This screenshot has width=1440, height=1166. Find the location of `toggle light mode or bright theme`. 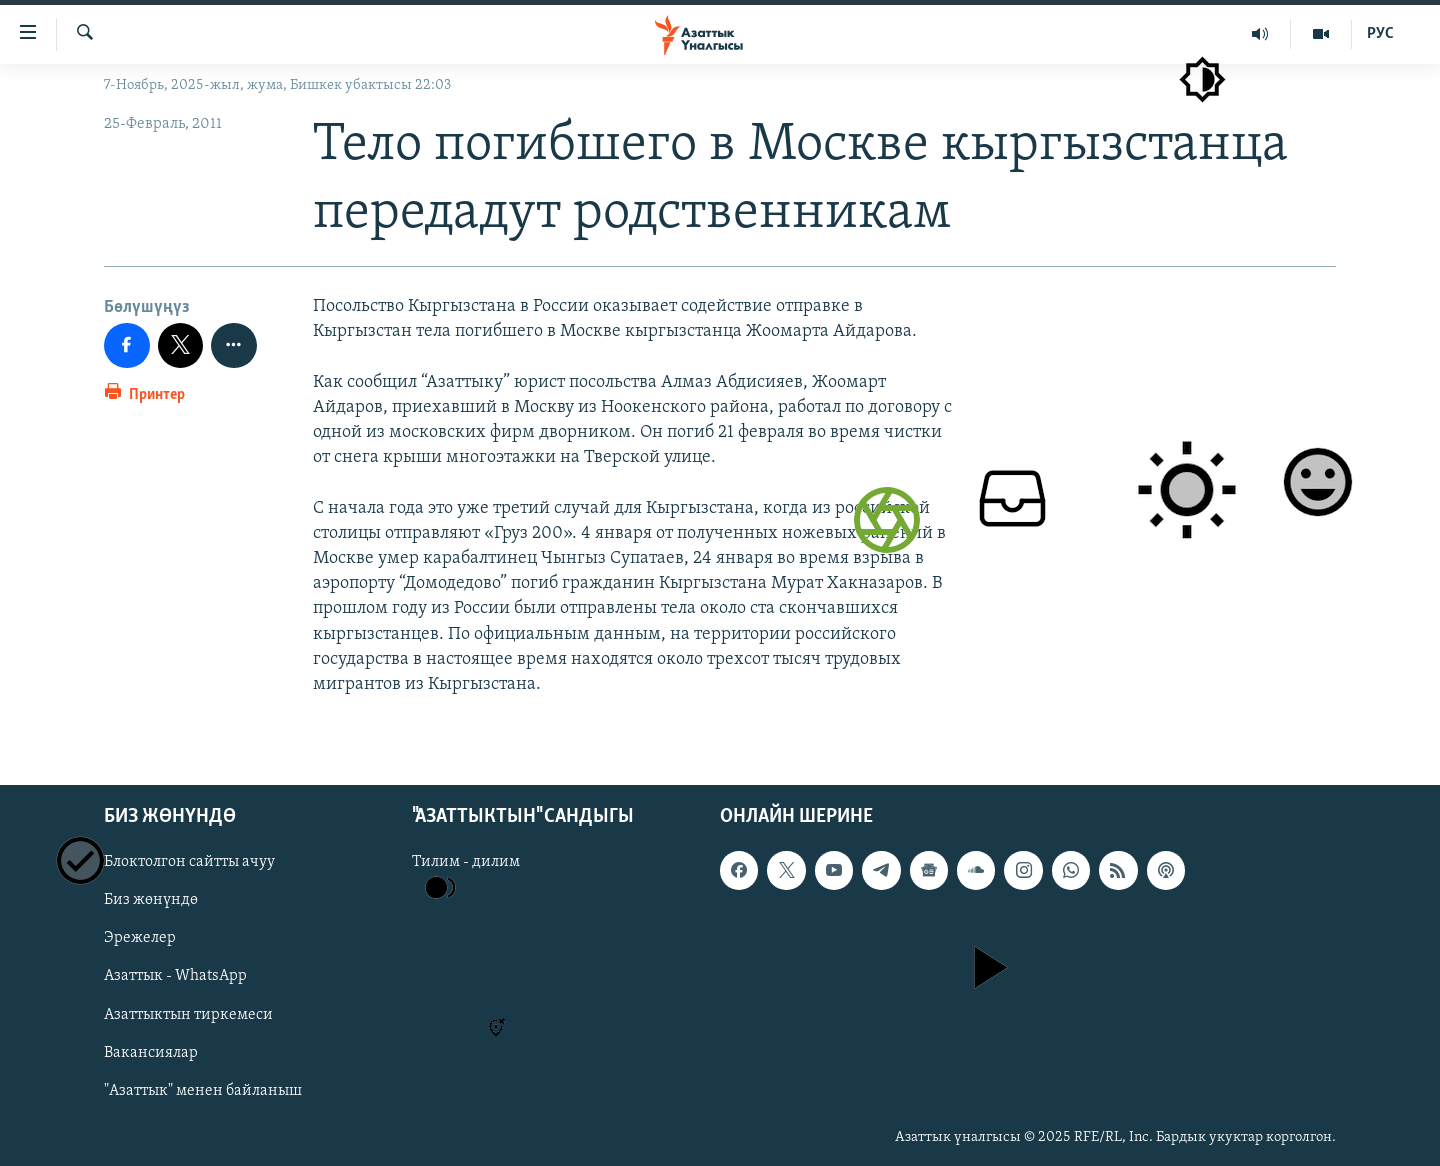

toggle light mode or bright theme is located at coordinates (1187, 492).